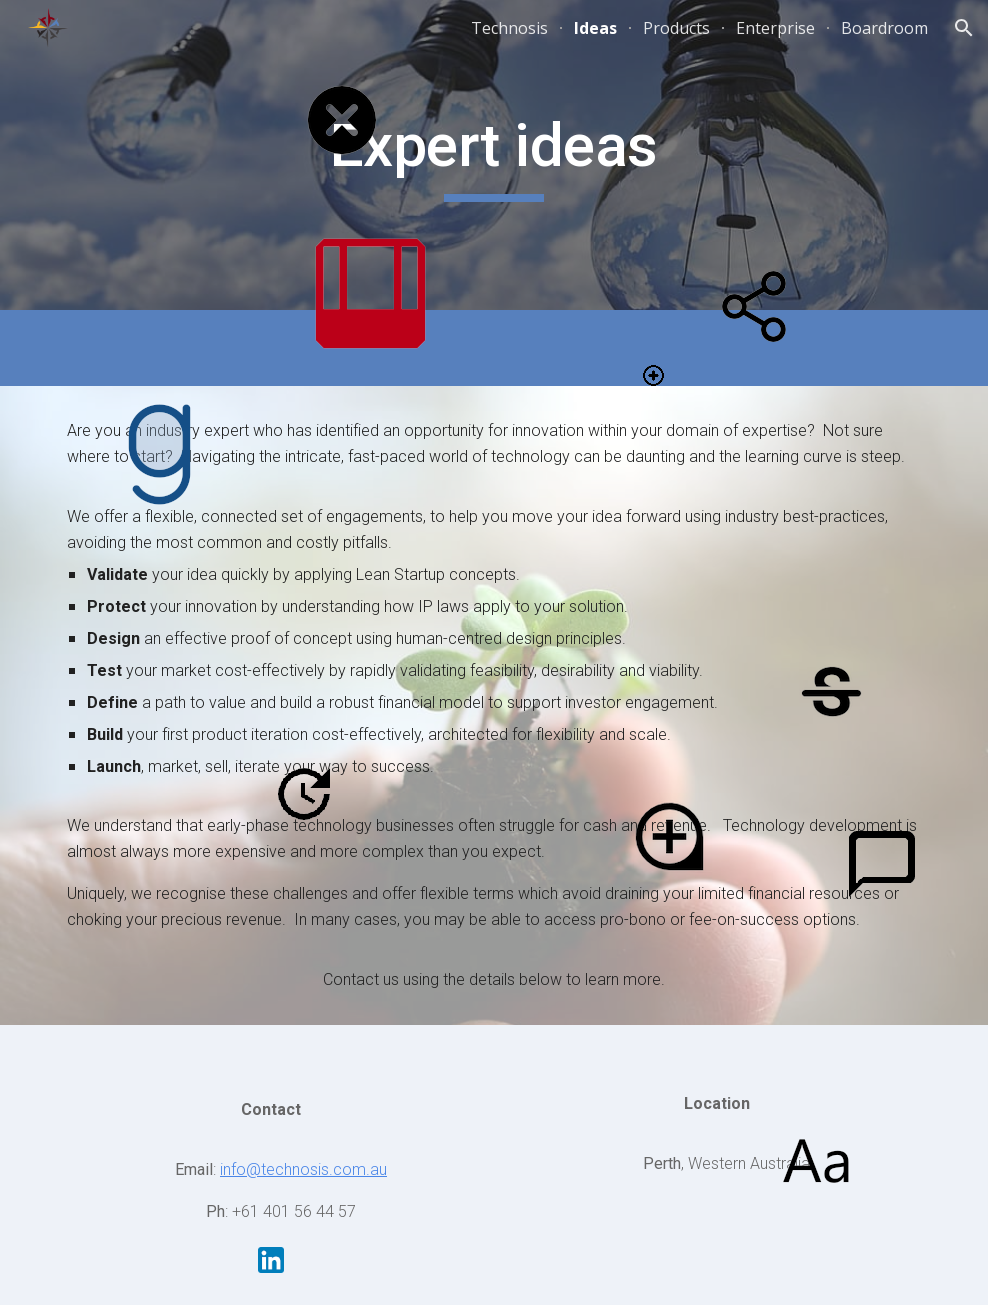 The image size is (988, 1305). What do you see at coordinates (816, 1161) in the screenshot?
I see `toggle case-sensitive search` at bounding box center [816, 1161].